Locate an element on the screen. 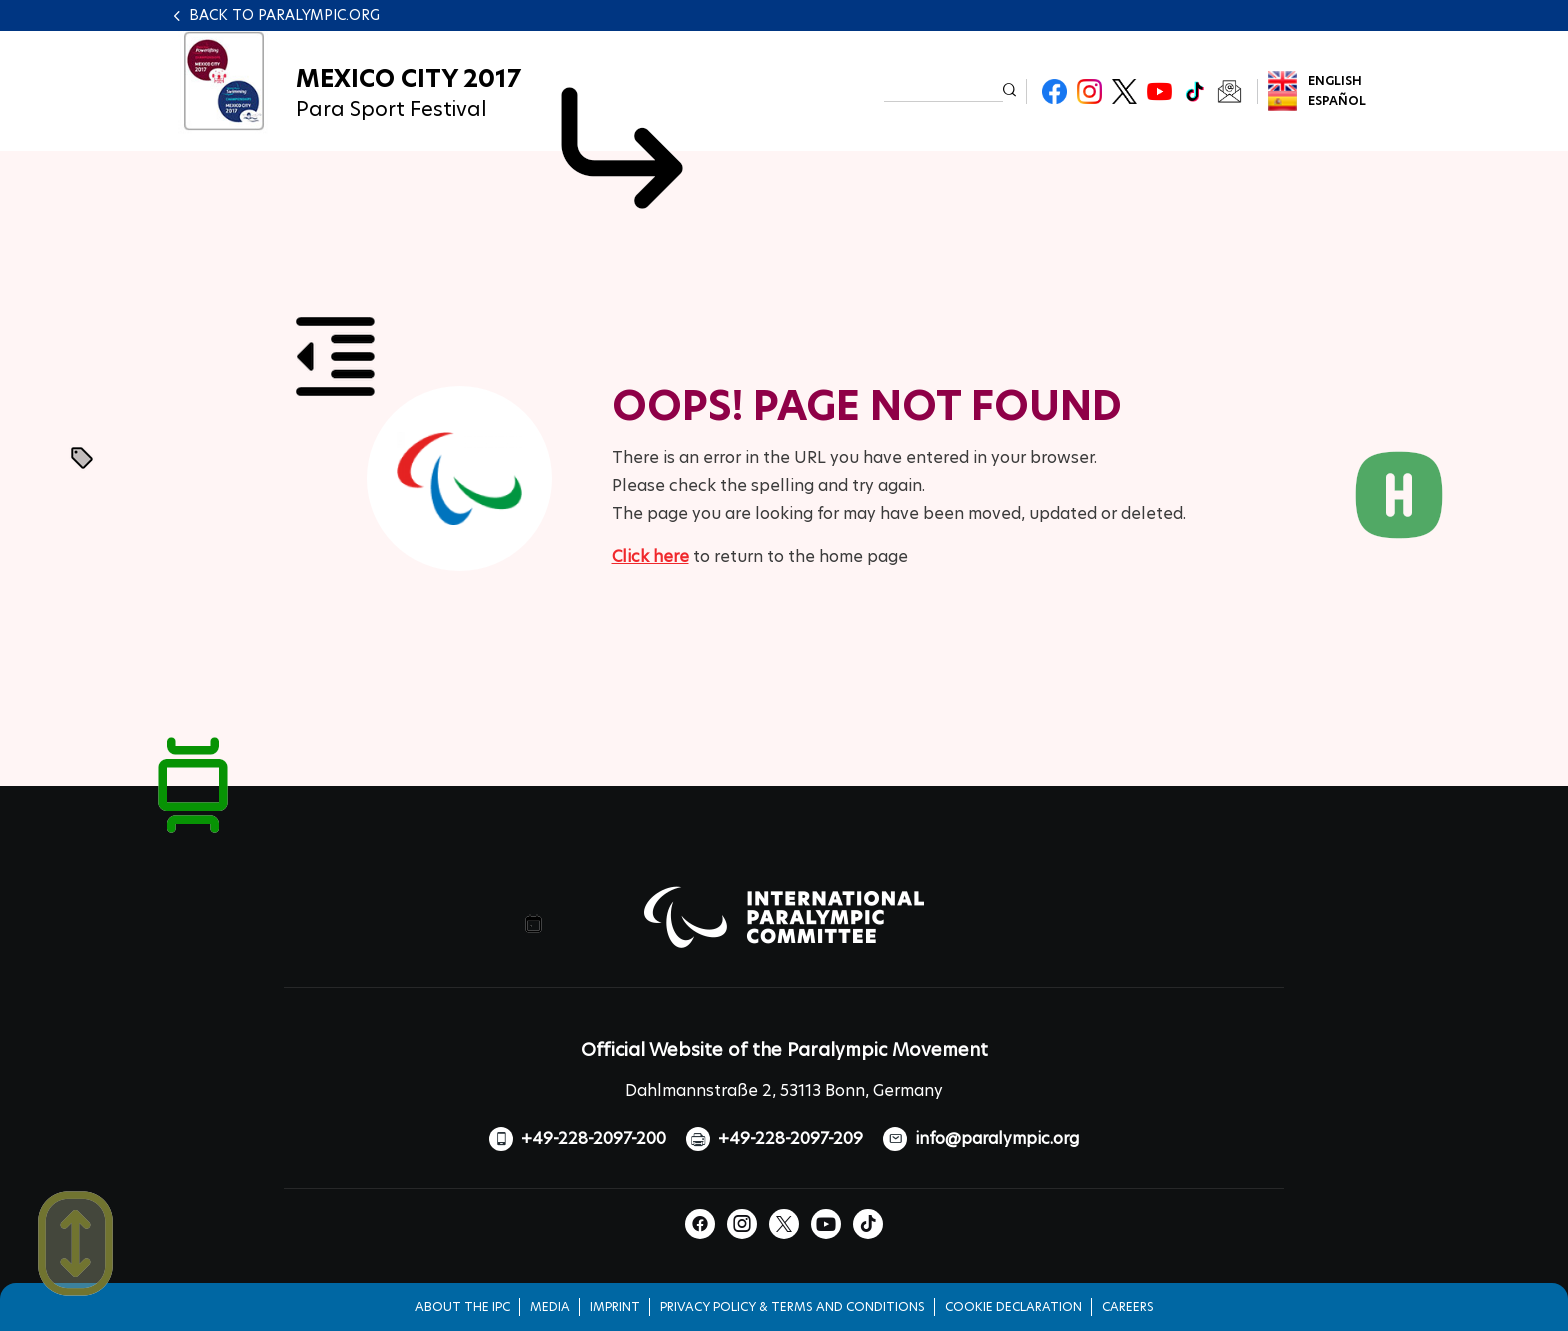 This screenshot has height=1331, width=1568. reply to a message or comment is located at coordinates (618, 144).